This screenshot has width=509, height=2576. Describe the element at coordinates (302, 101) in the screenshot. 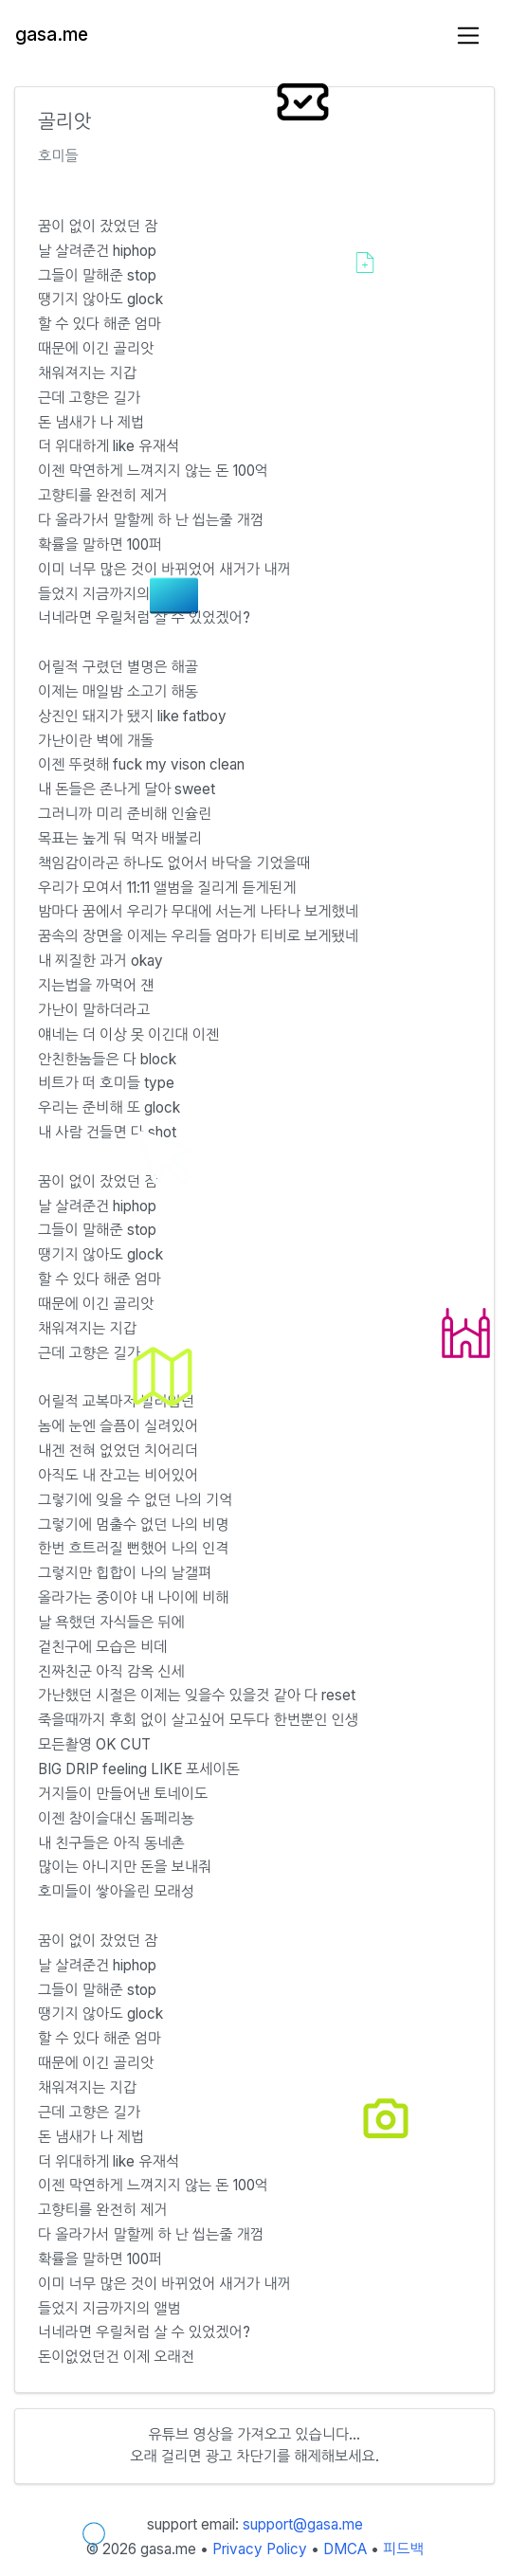

I see `confirmed ticket or booking` at that location.